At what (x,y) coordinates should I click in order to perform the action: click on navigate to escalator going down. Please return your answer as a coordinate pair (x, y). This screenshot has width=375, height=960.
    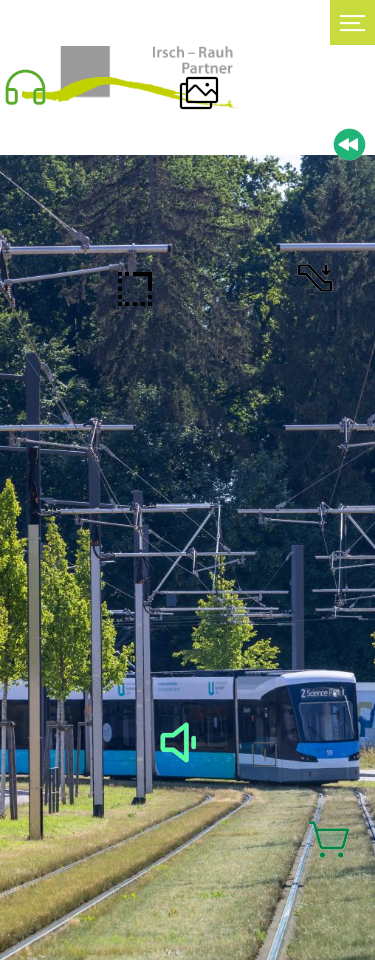
    Looking at the image, I should click on (315, 278).